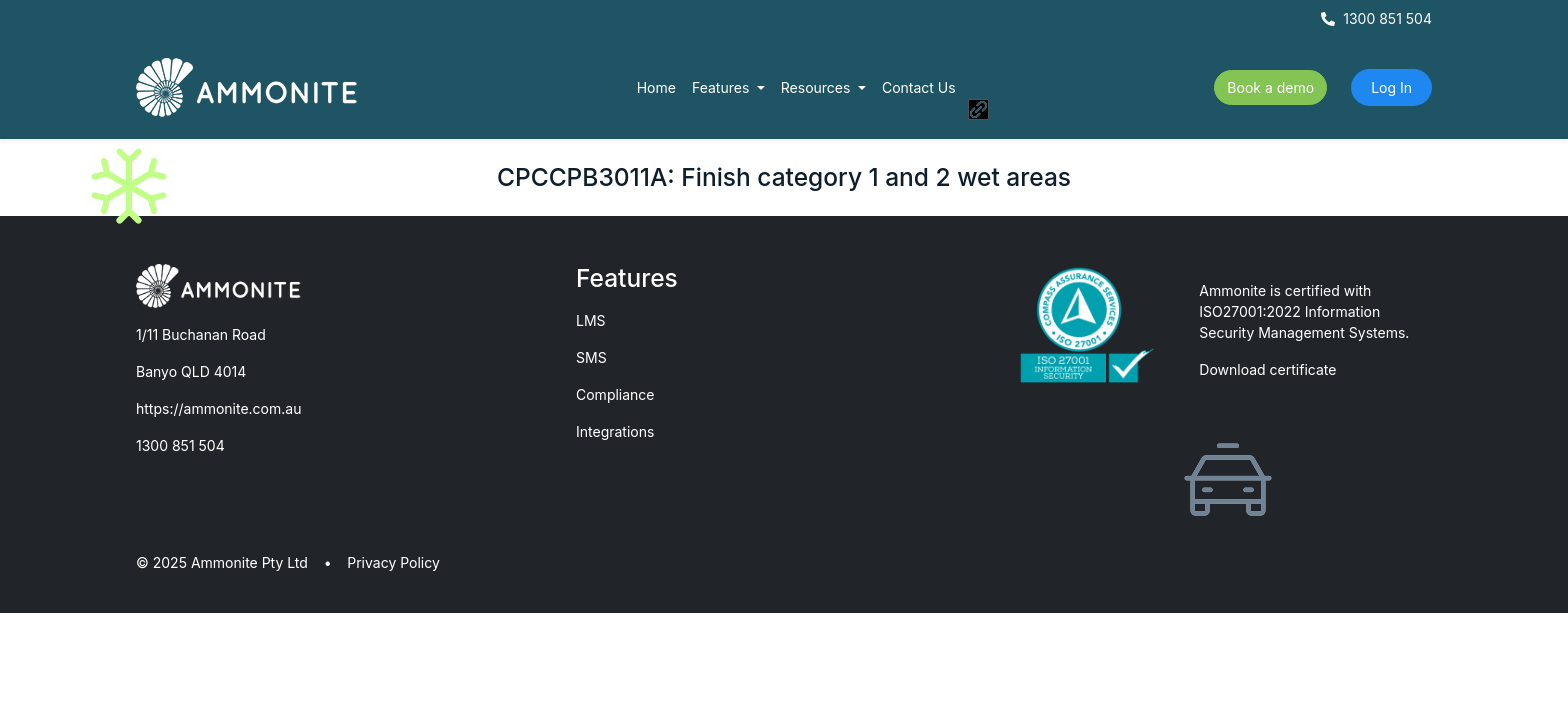 This screenshot has height=720, width=1568. I want to click on copy link to clipboard, so click(978, 109).